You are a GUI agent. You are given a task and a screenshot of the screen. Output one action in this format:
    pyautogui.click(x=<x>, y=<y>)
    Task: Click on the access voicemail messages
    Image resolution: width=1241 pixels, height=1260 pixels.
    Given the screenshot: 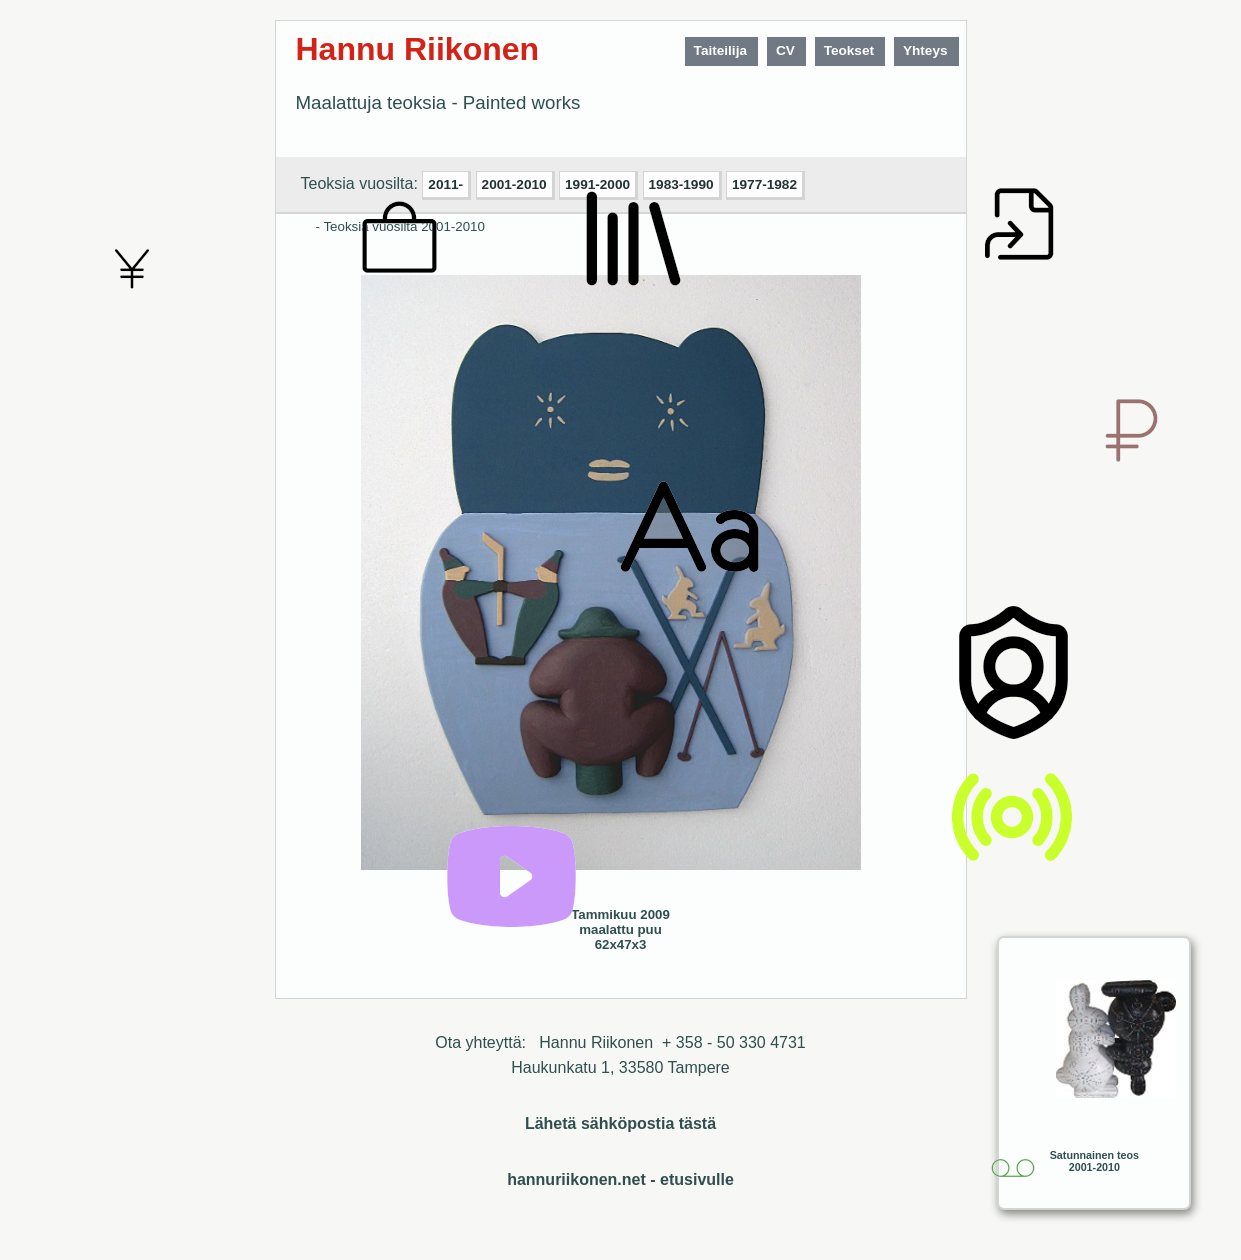 What is the action you would take?
    pyautogui.click(x=1013, y=1168)
    